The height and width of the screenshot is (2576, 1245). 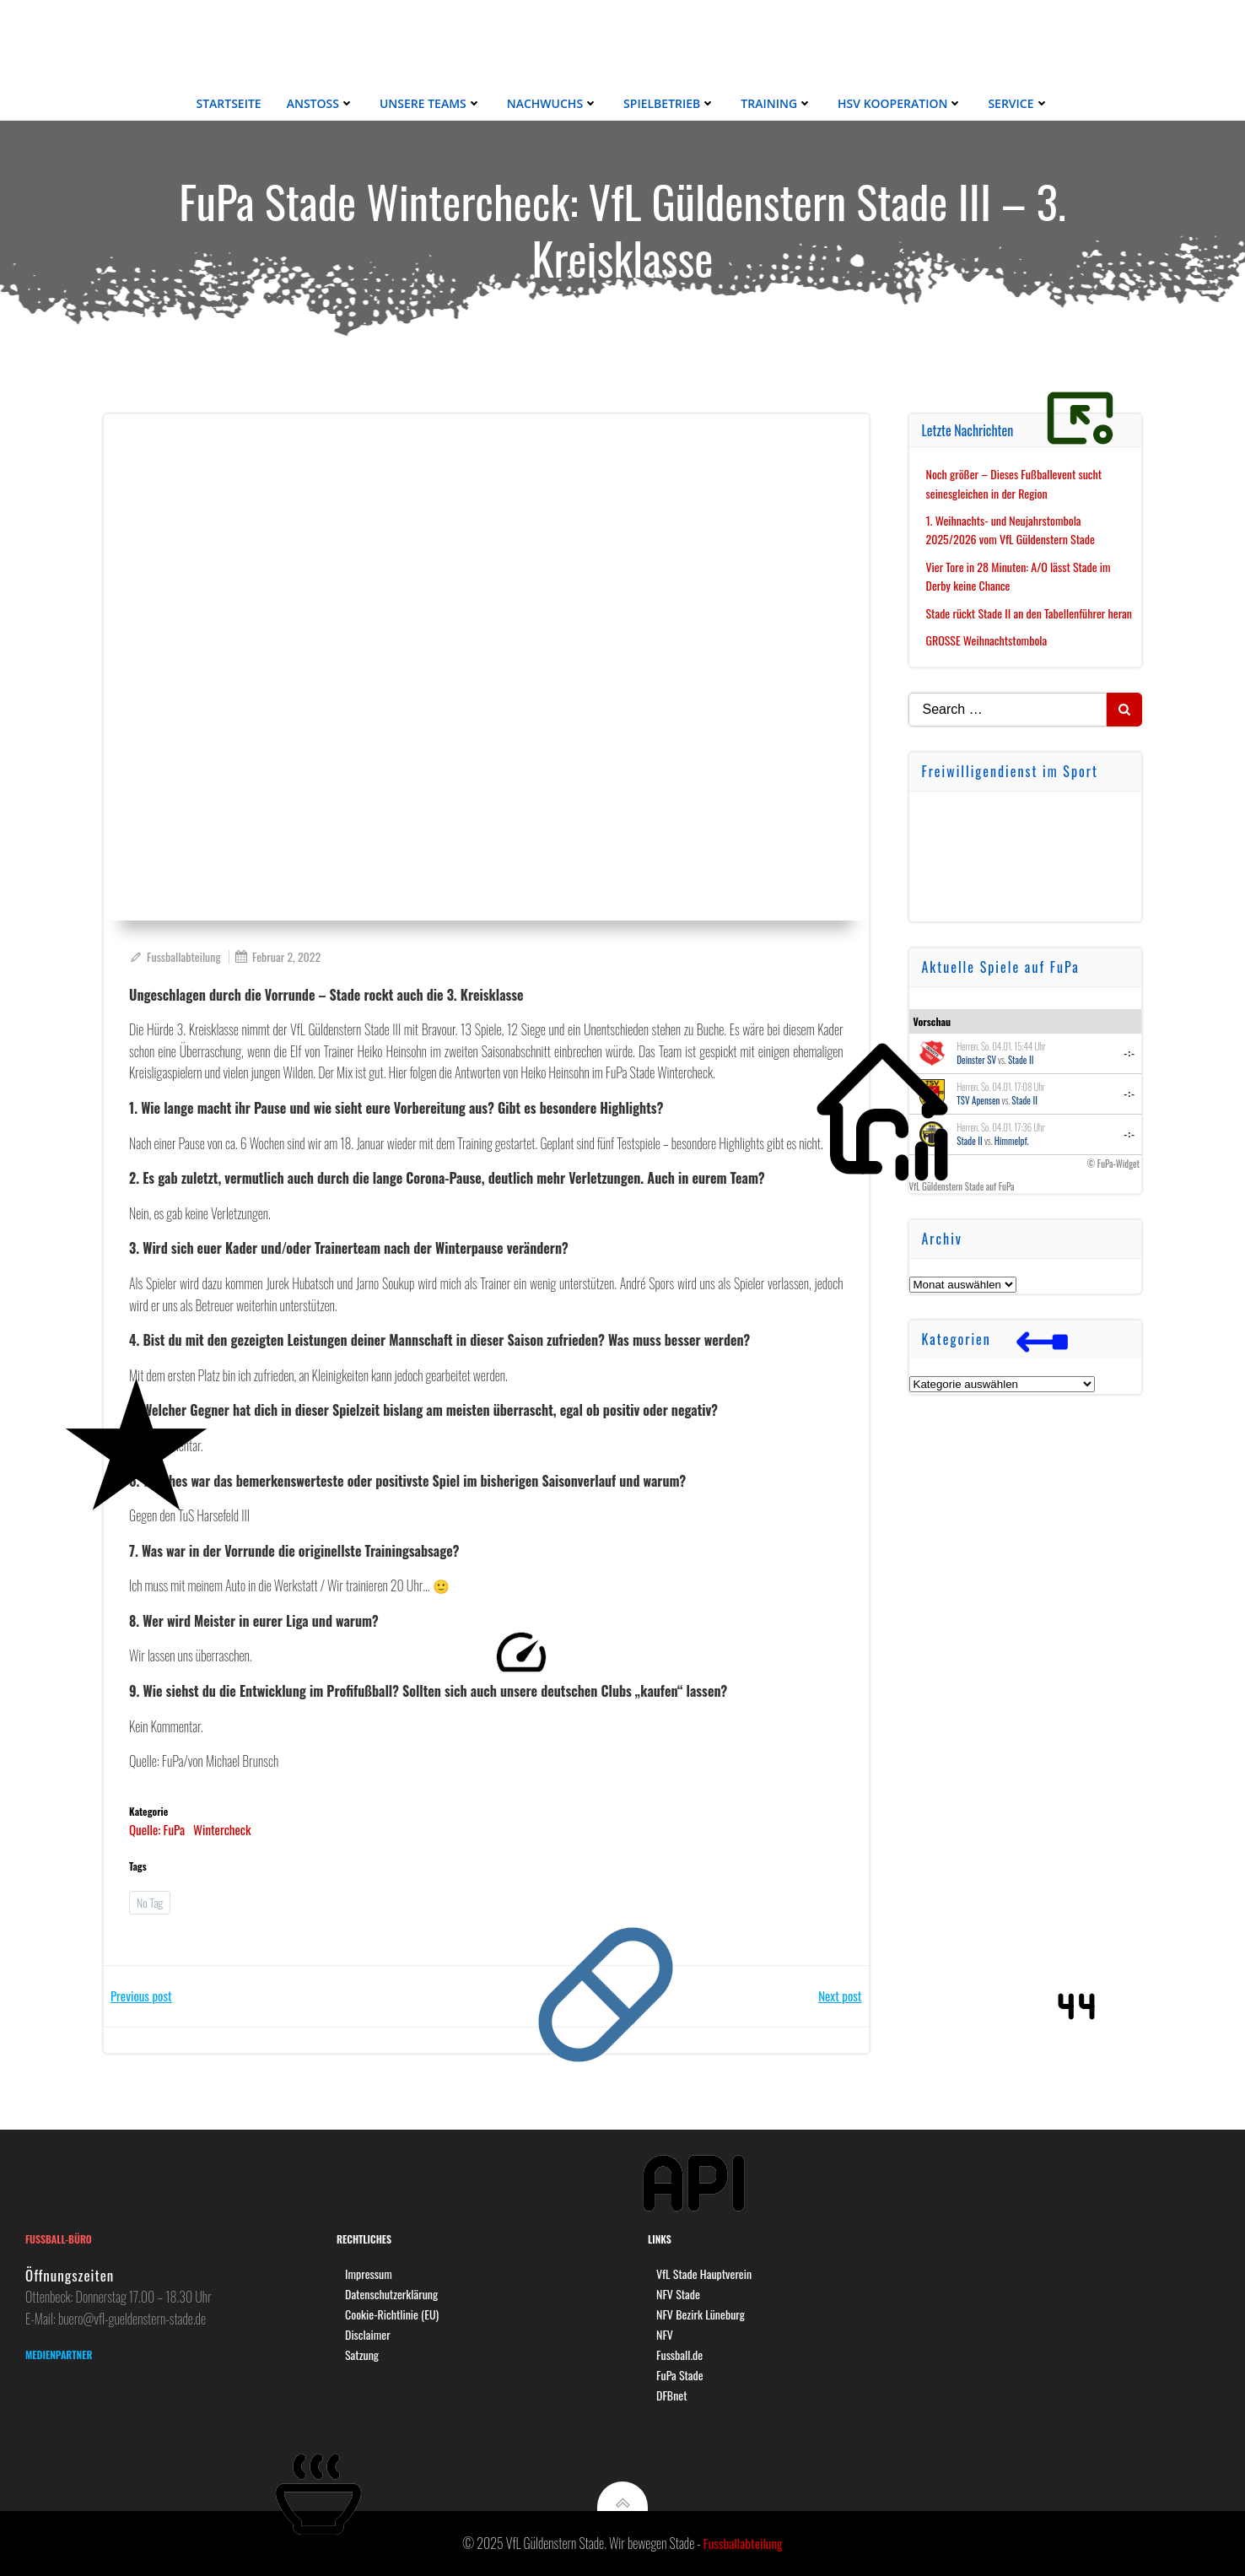 I want to click on access API settings or documentation, so click(x=693, y=2183).